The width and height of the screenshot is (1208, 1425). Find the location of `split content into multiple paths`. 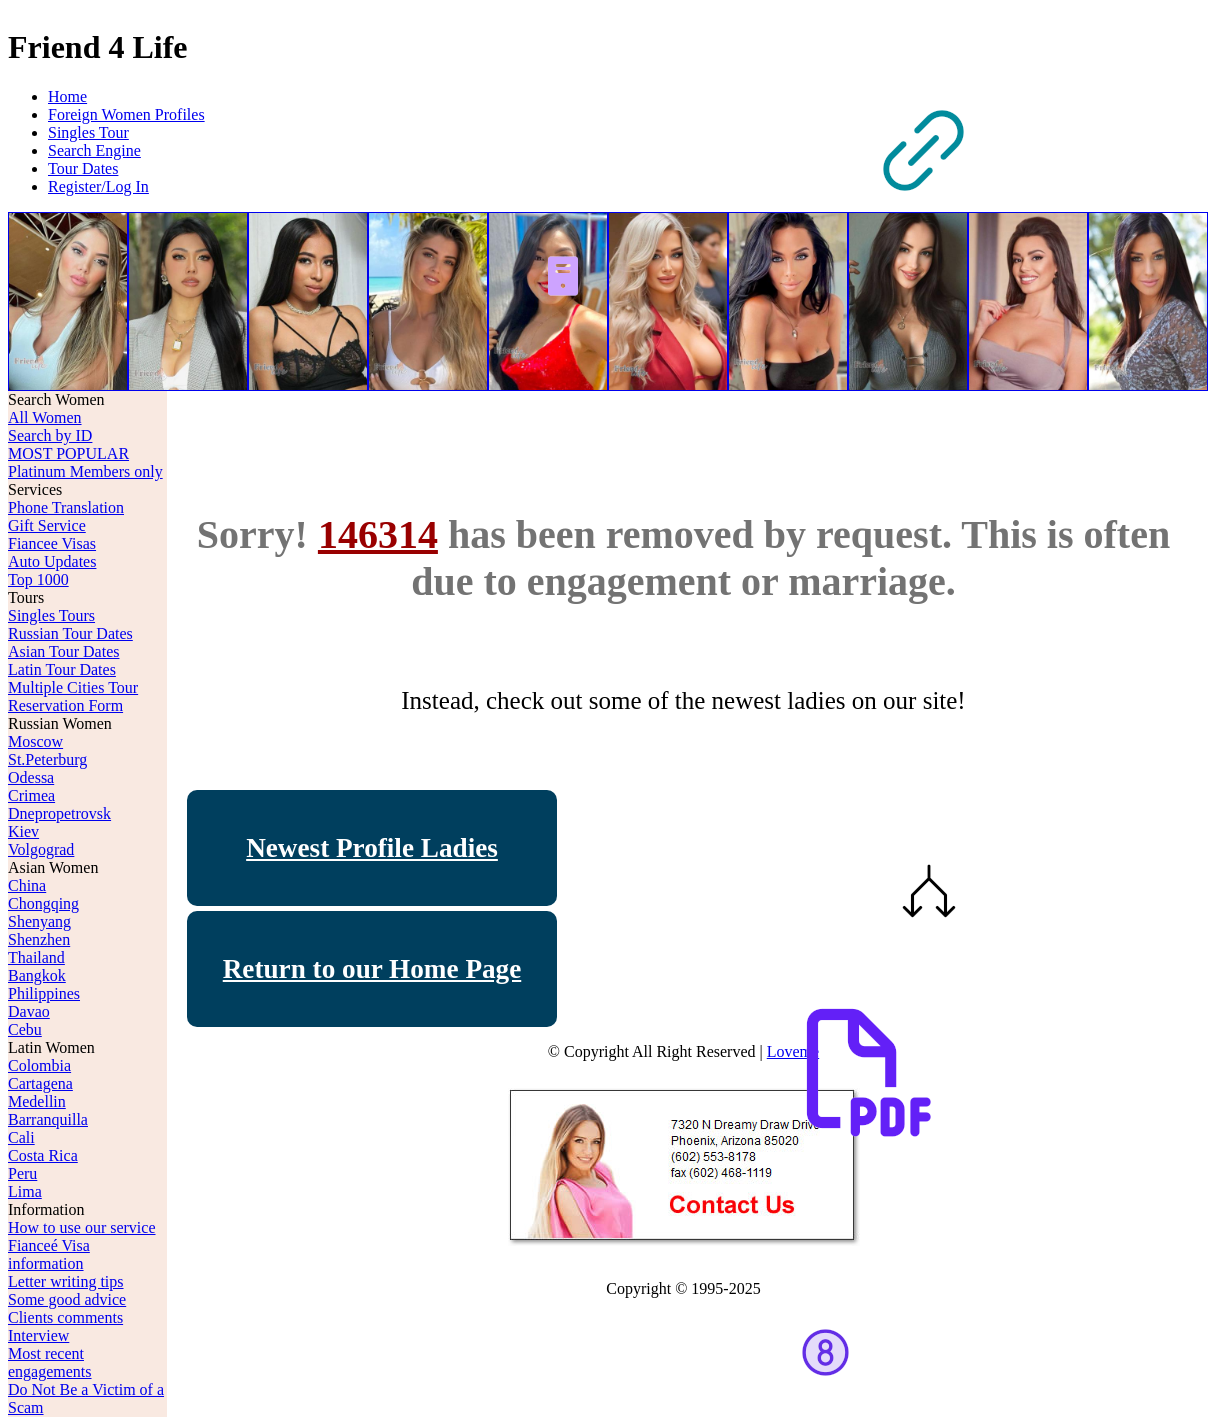

split content into multiple paths is located at coordinates (929, 893).